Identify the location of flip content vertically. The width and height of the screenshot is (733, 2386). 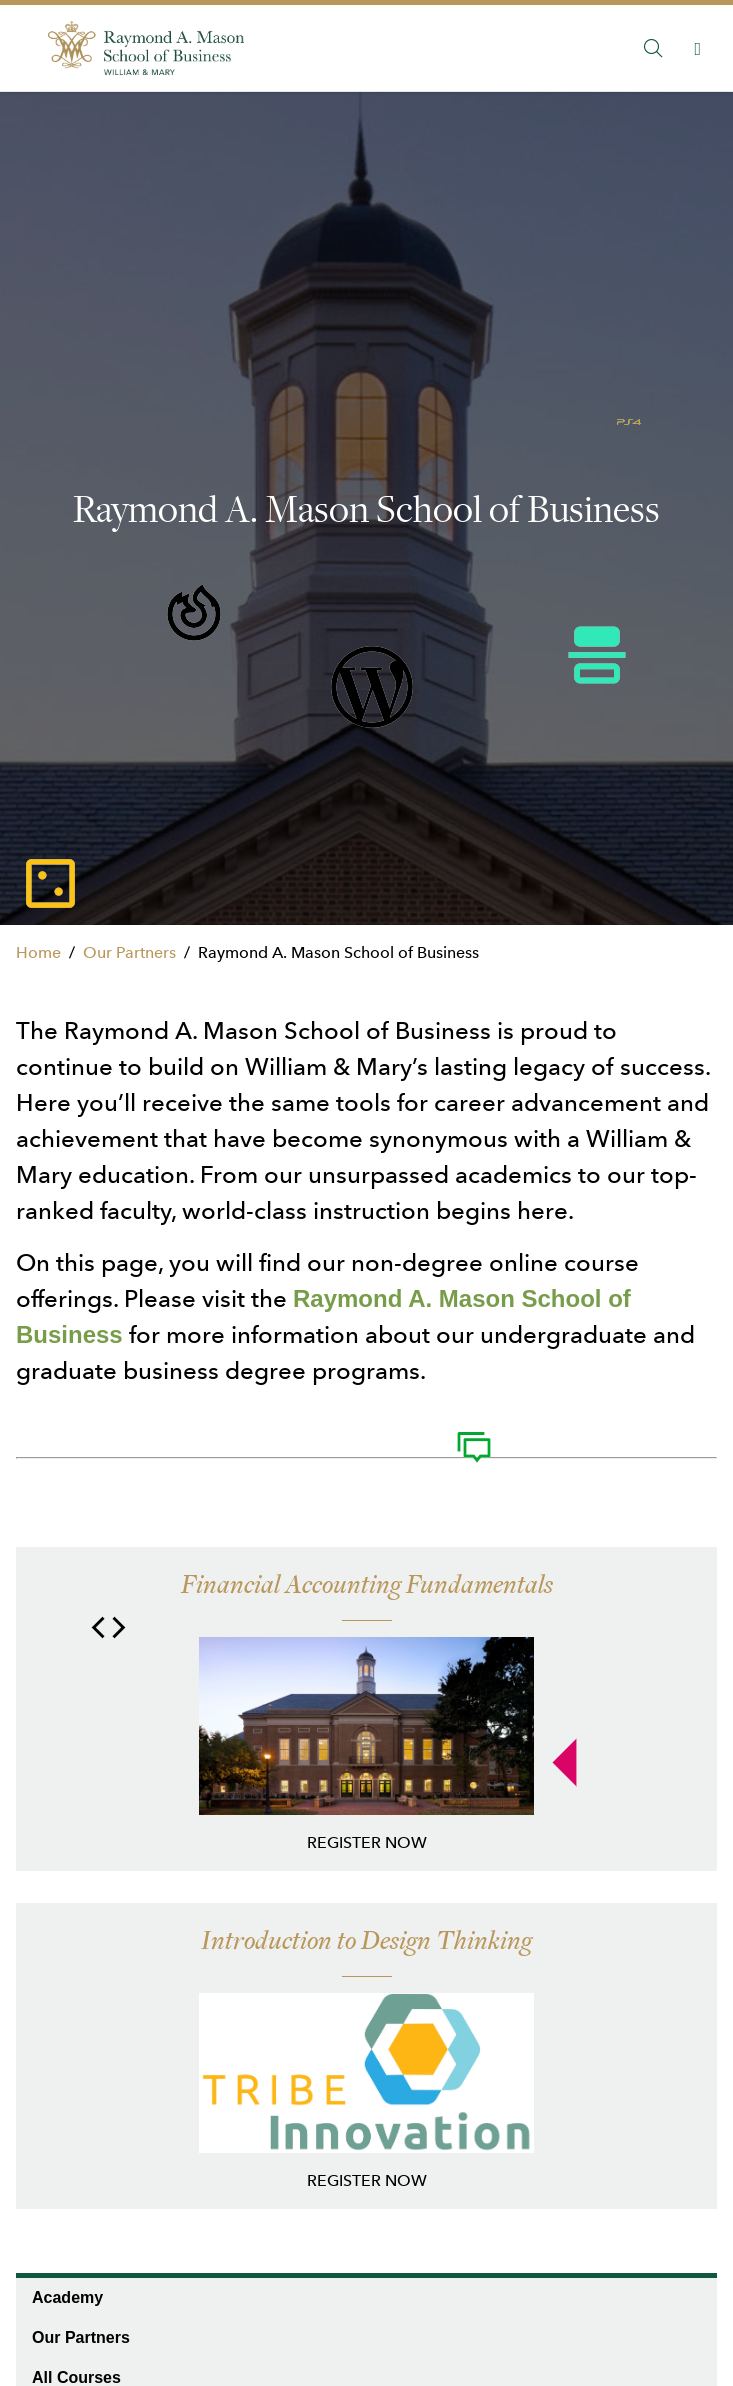
(597, 655).